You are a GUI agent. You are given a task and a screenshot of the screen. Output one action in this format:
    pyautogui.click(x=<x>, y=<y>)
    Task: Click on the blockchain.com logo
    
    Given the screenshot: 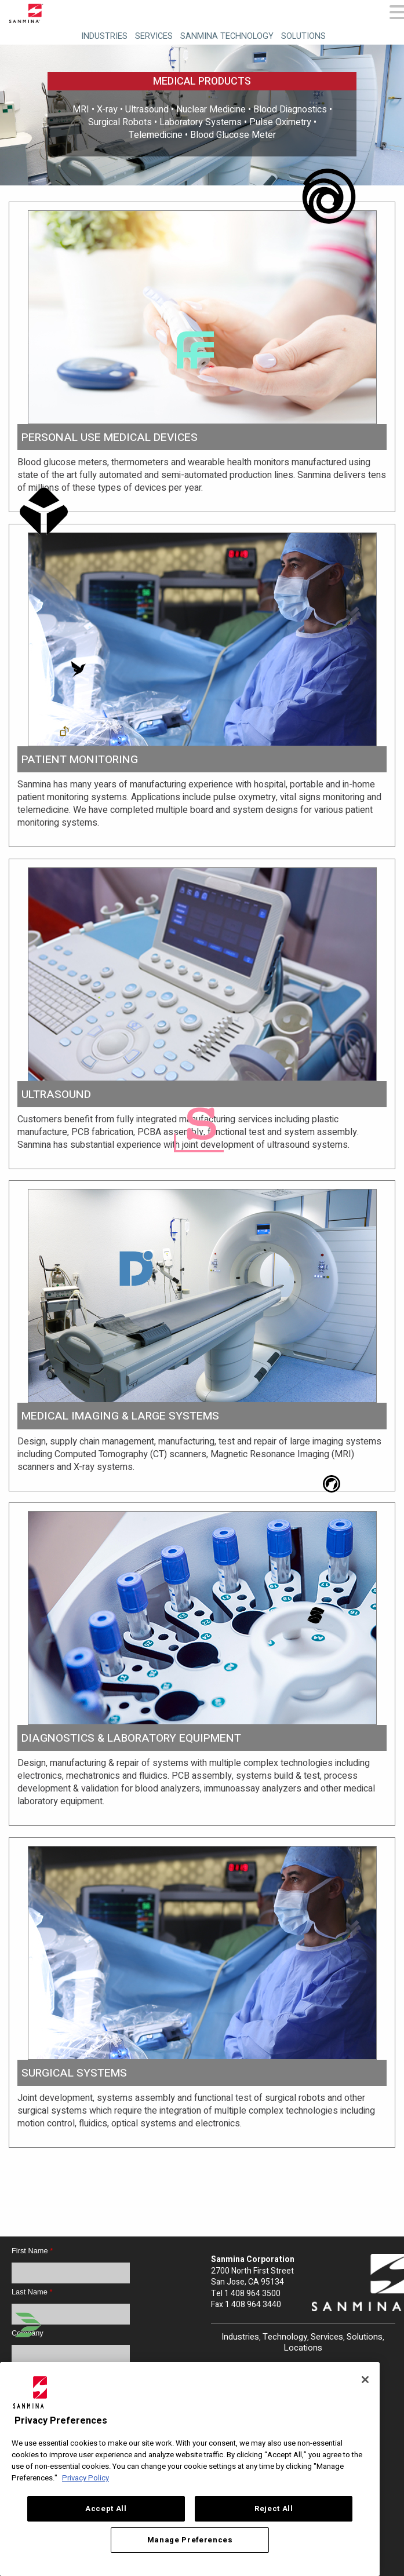 What is the action you would take?
    pyautogui.click(x=43, y=511)
    